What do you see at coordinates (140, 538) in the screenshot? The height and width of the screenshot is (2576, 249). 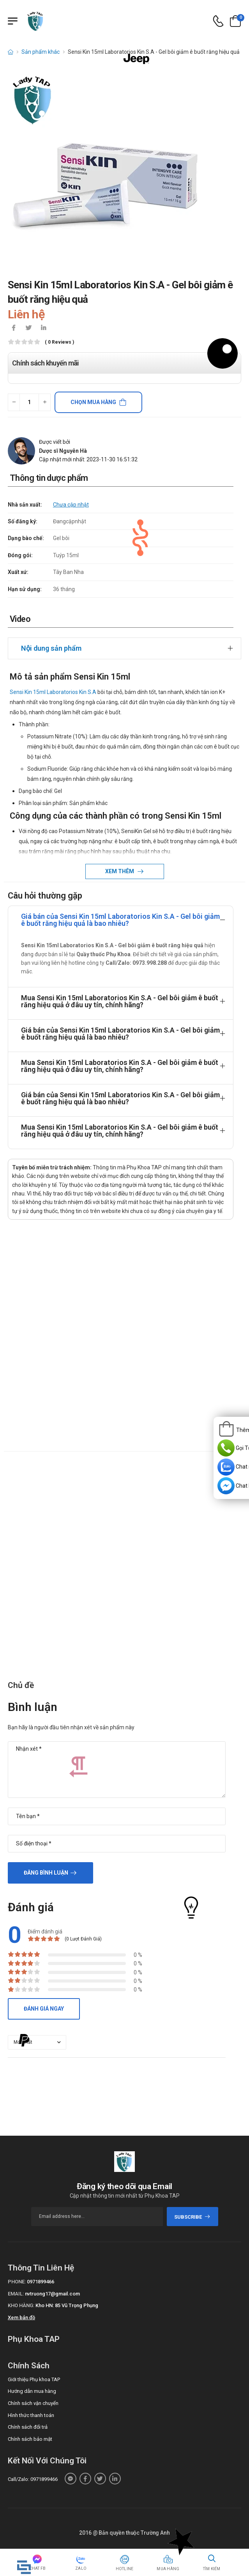 I see `recoil state management library logo` at bounding box center [140, 538].